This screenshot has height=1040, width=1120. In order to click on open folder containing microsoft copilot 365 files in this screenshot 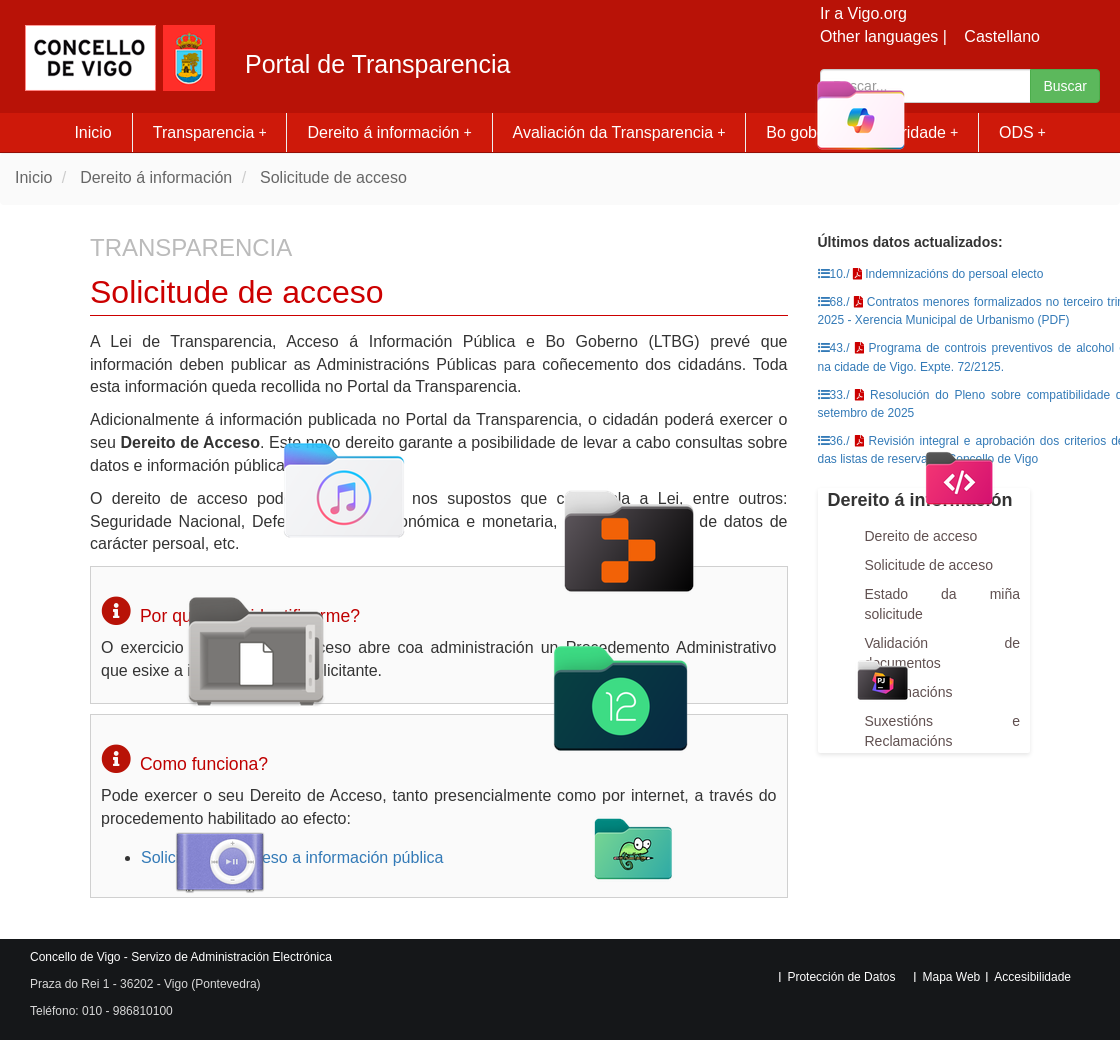, I will do `click(860, 117)`.